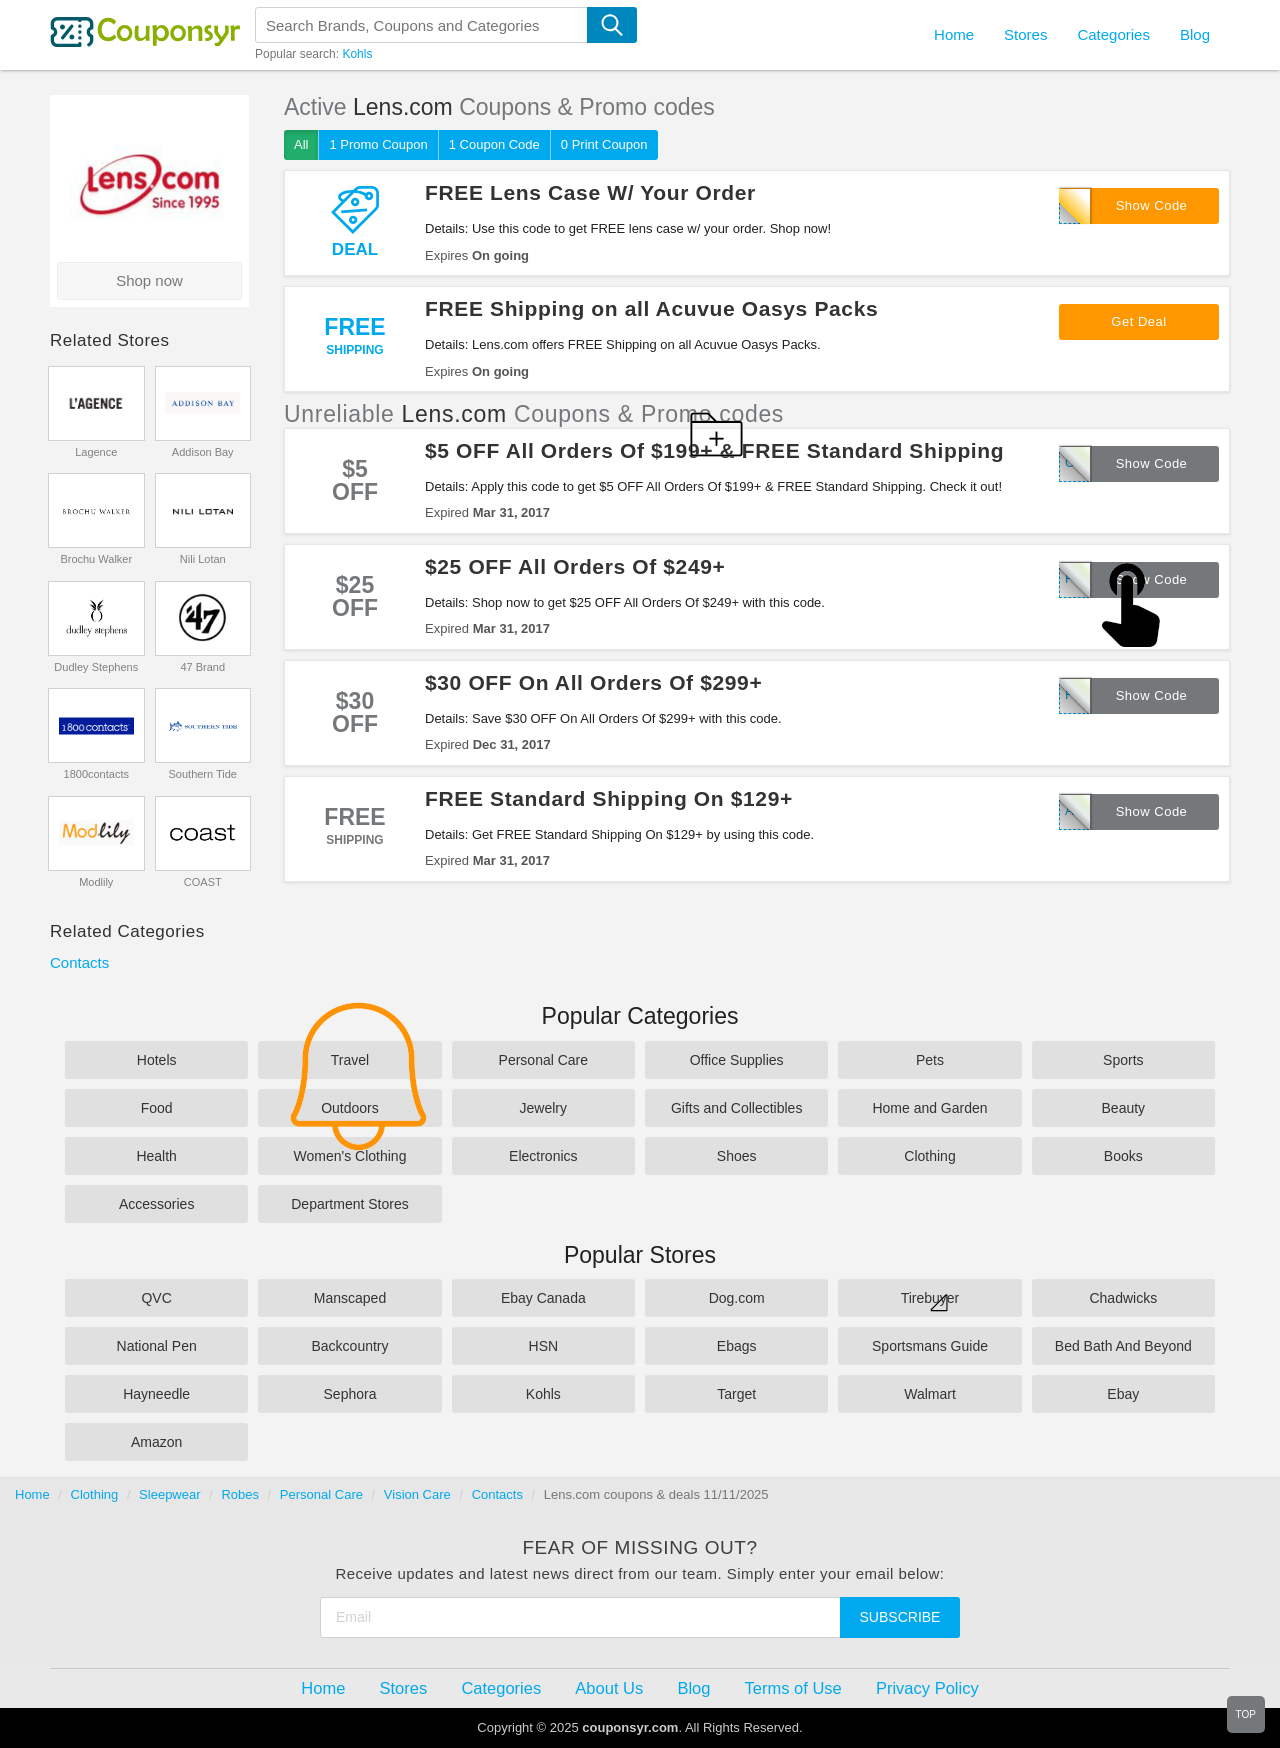 The height and width of the screenshot is (1748, 1280). Describe the element at coordinates (1130, 607) in the screenshot. I see `tap to interact with this element` at that location.